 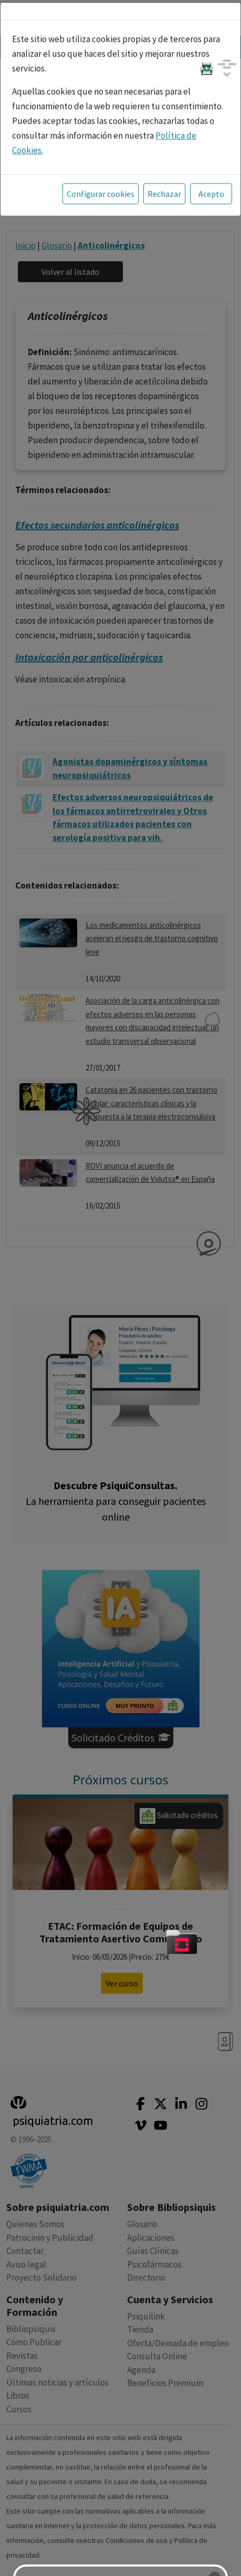 What do you see at coordinates (212, 1019) in the screenshot?
I see `access internet or cloud-based applications` at bounding box center [212, 1019].